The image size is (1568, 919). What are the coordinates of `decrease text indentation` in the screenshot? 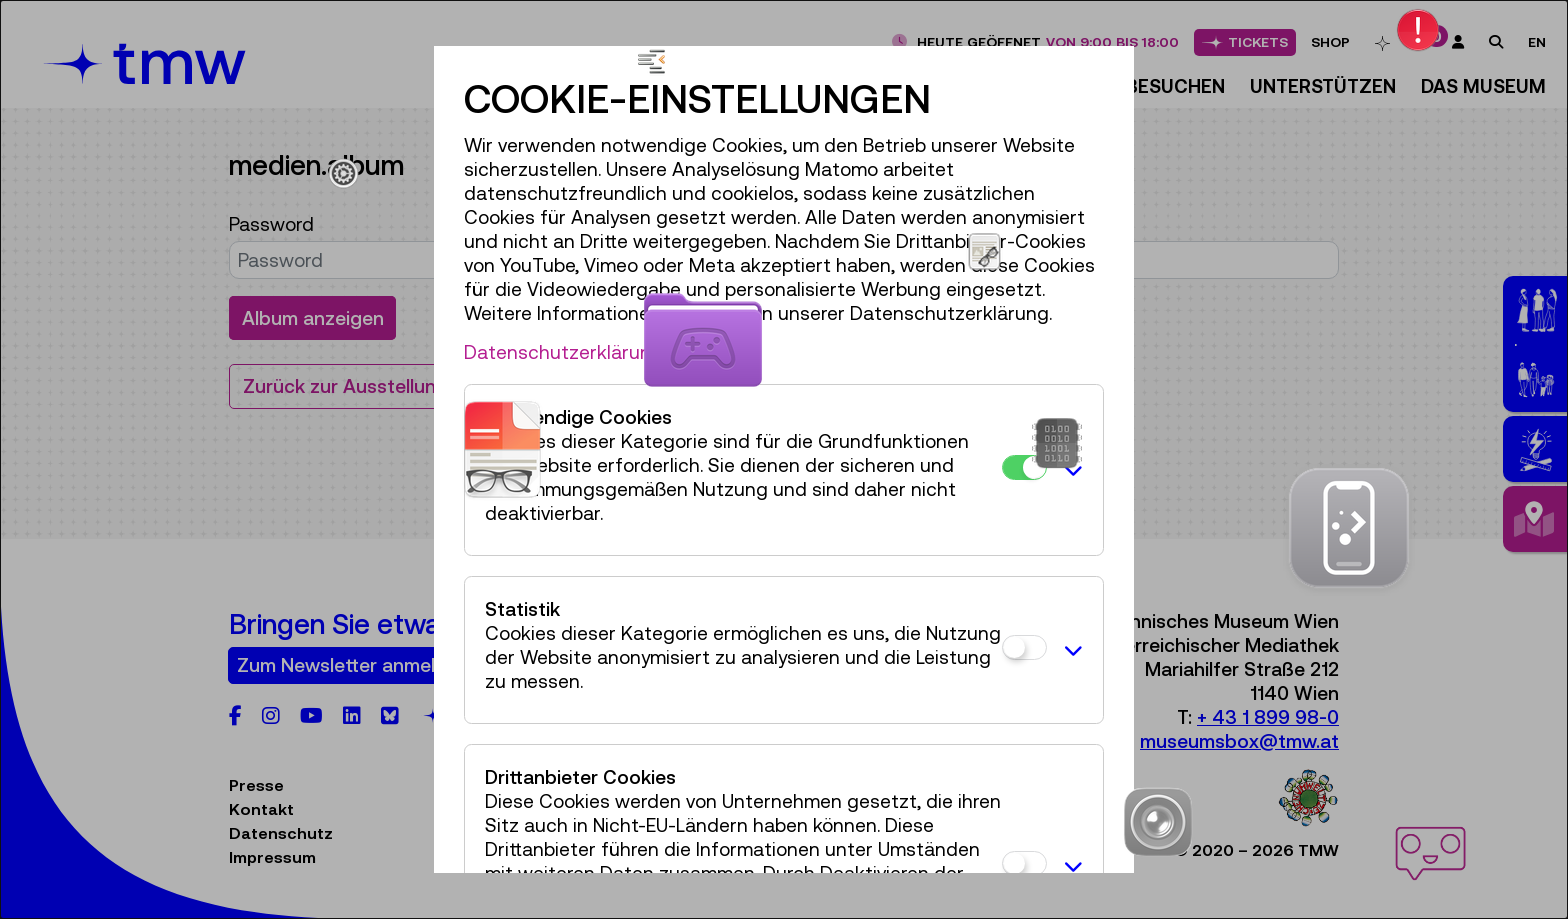 It's located at (651, 62).